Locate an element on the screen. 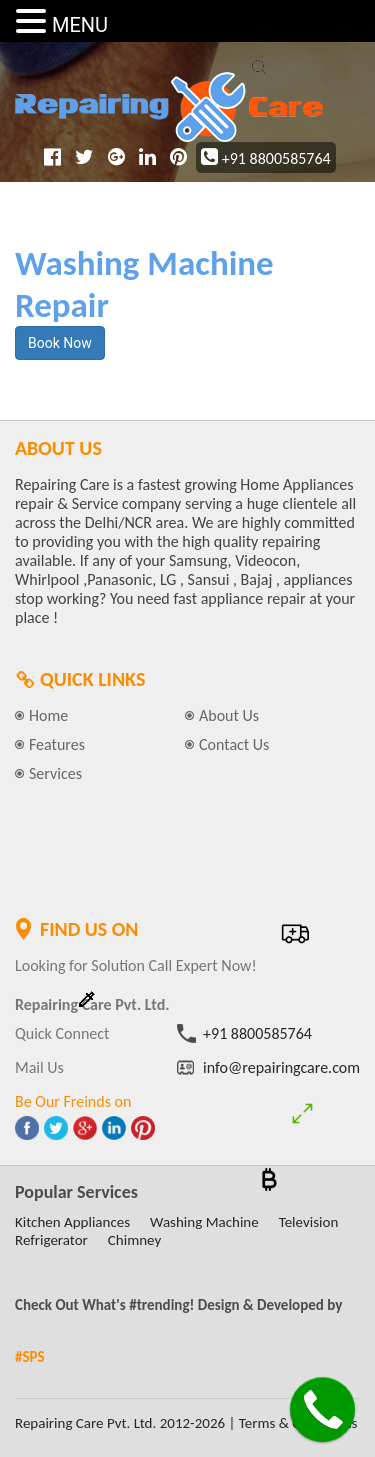 This screenshot has height=1457, width=375. view bitcoin balance or wallet is located at coordinates (269, 1179).